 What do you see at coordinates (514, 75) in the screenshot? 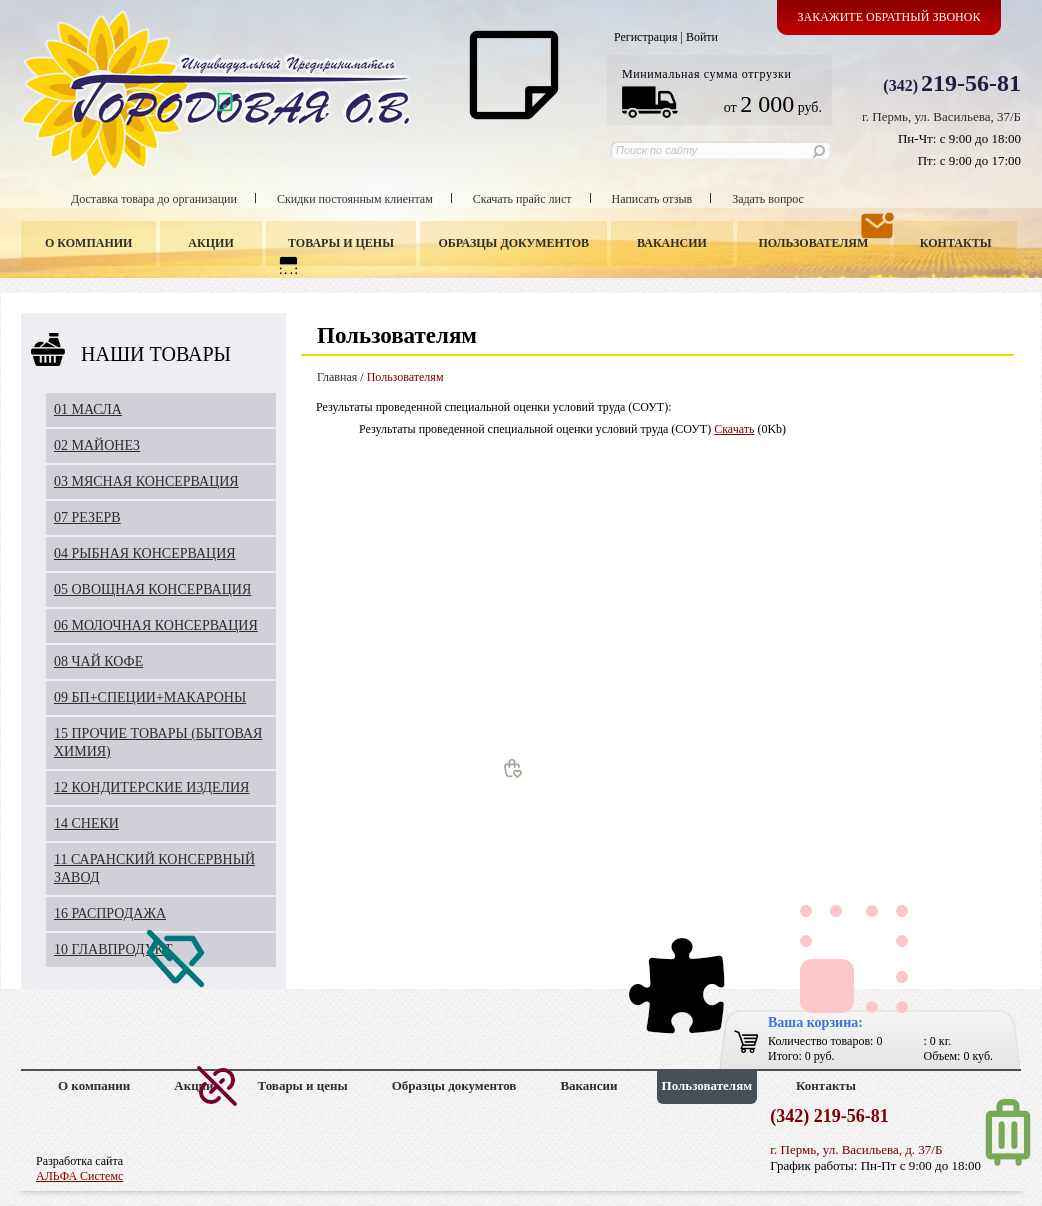
I see `create a new note` at bounding box center [514, 75].